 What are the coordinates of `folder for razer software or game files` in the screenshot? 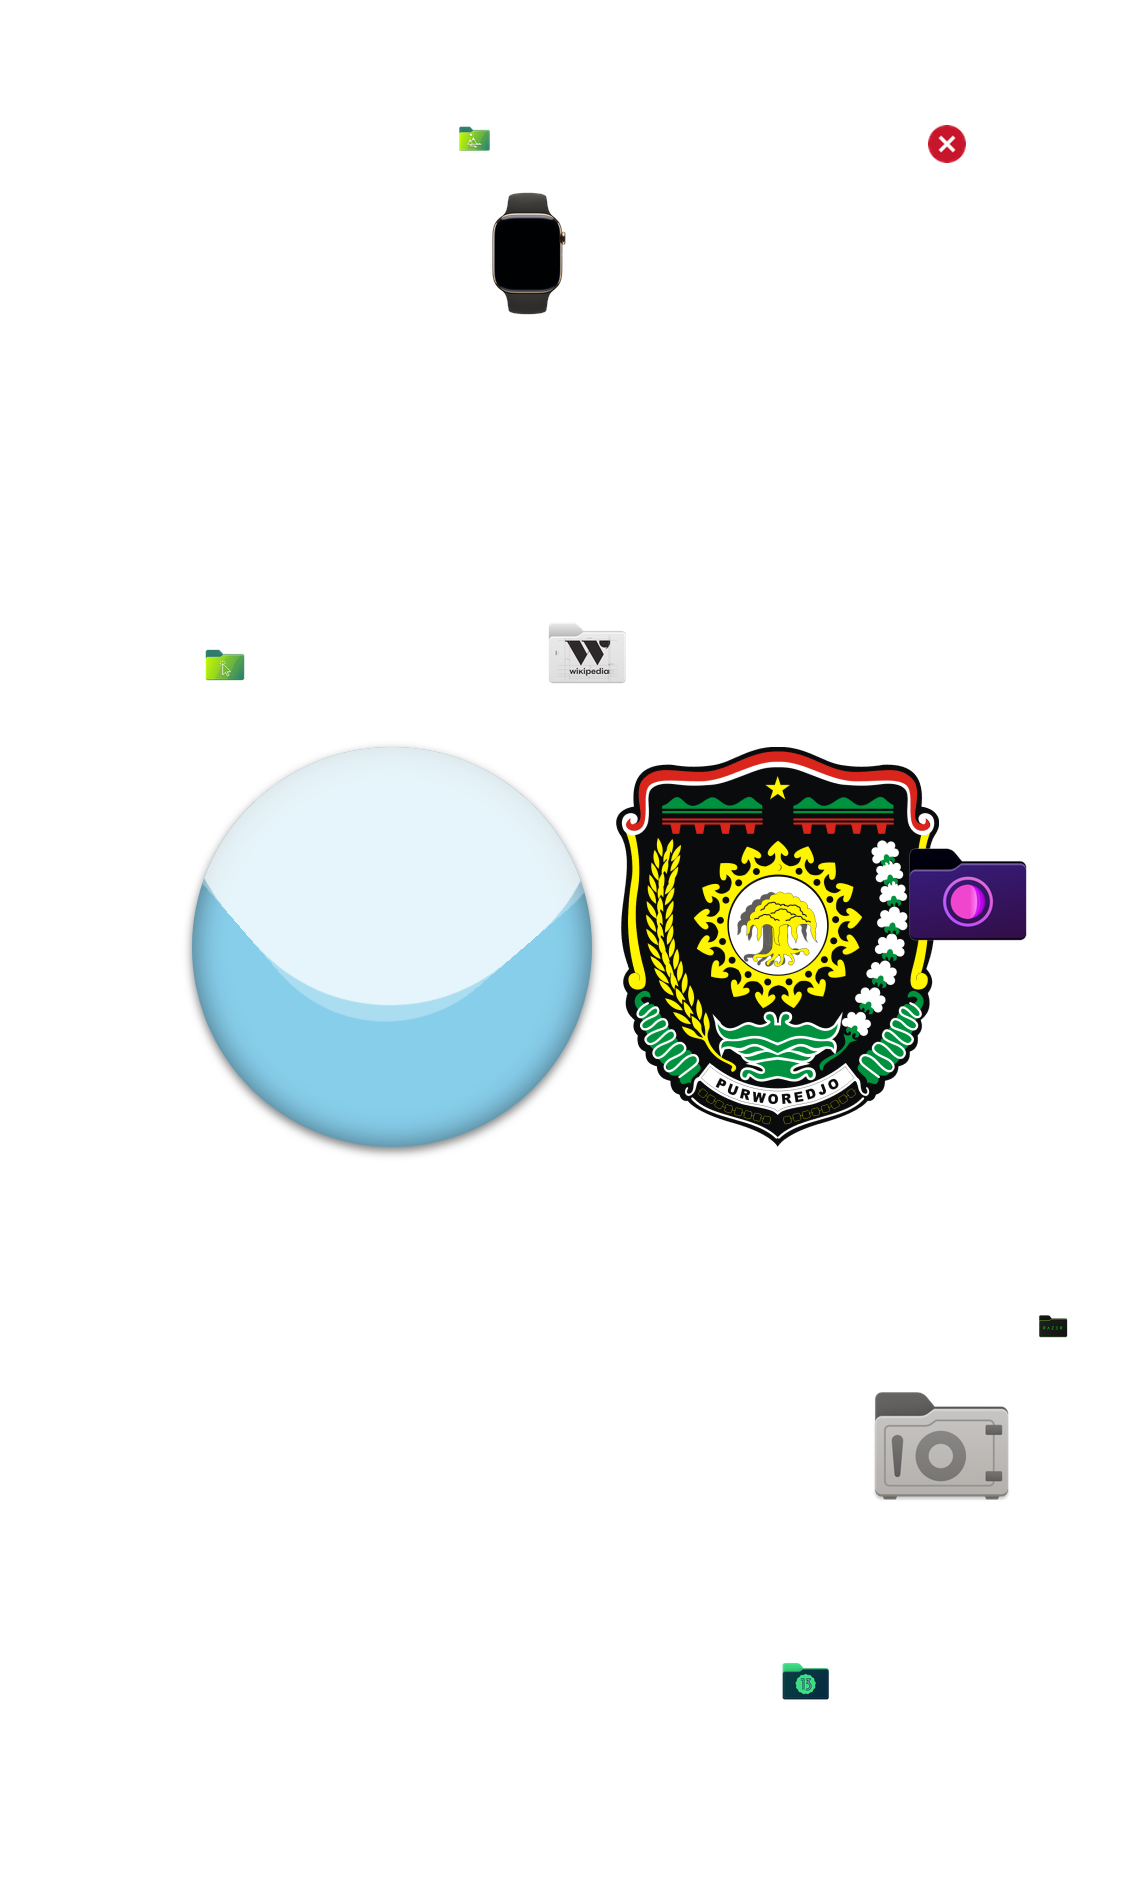 It's located at (1053, 1327).